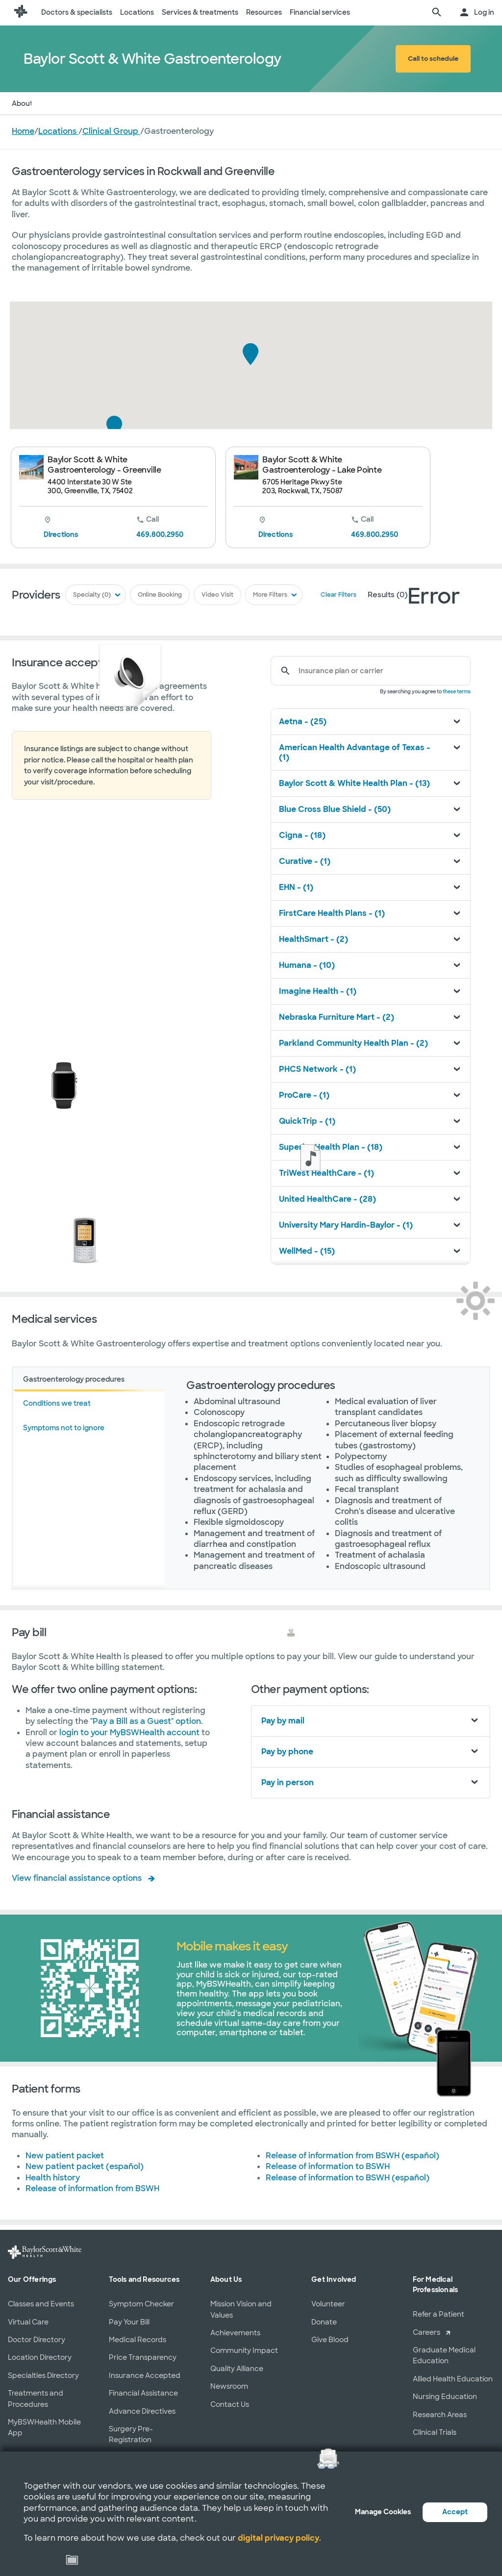 Image resolution: width=502 pixels, height=2576 pixels. What do you see at coordinates (310, 1158) in the screenshot?
I see `open an audio file` at bounding box center [310, 1158].